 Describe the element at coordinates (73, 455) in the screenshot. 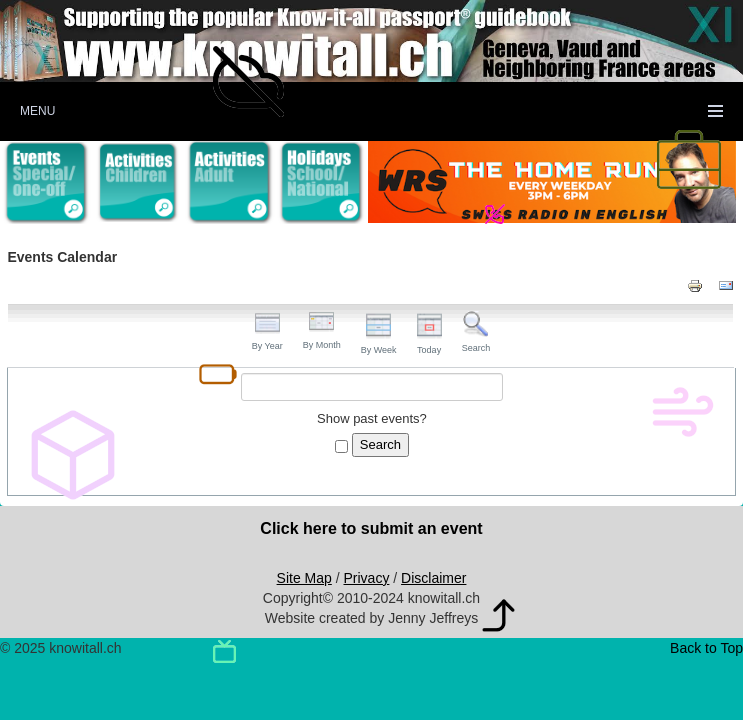

I see `view 3D model or object` at that location.